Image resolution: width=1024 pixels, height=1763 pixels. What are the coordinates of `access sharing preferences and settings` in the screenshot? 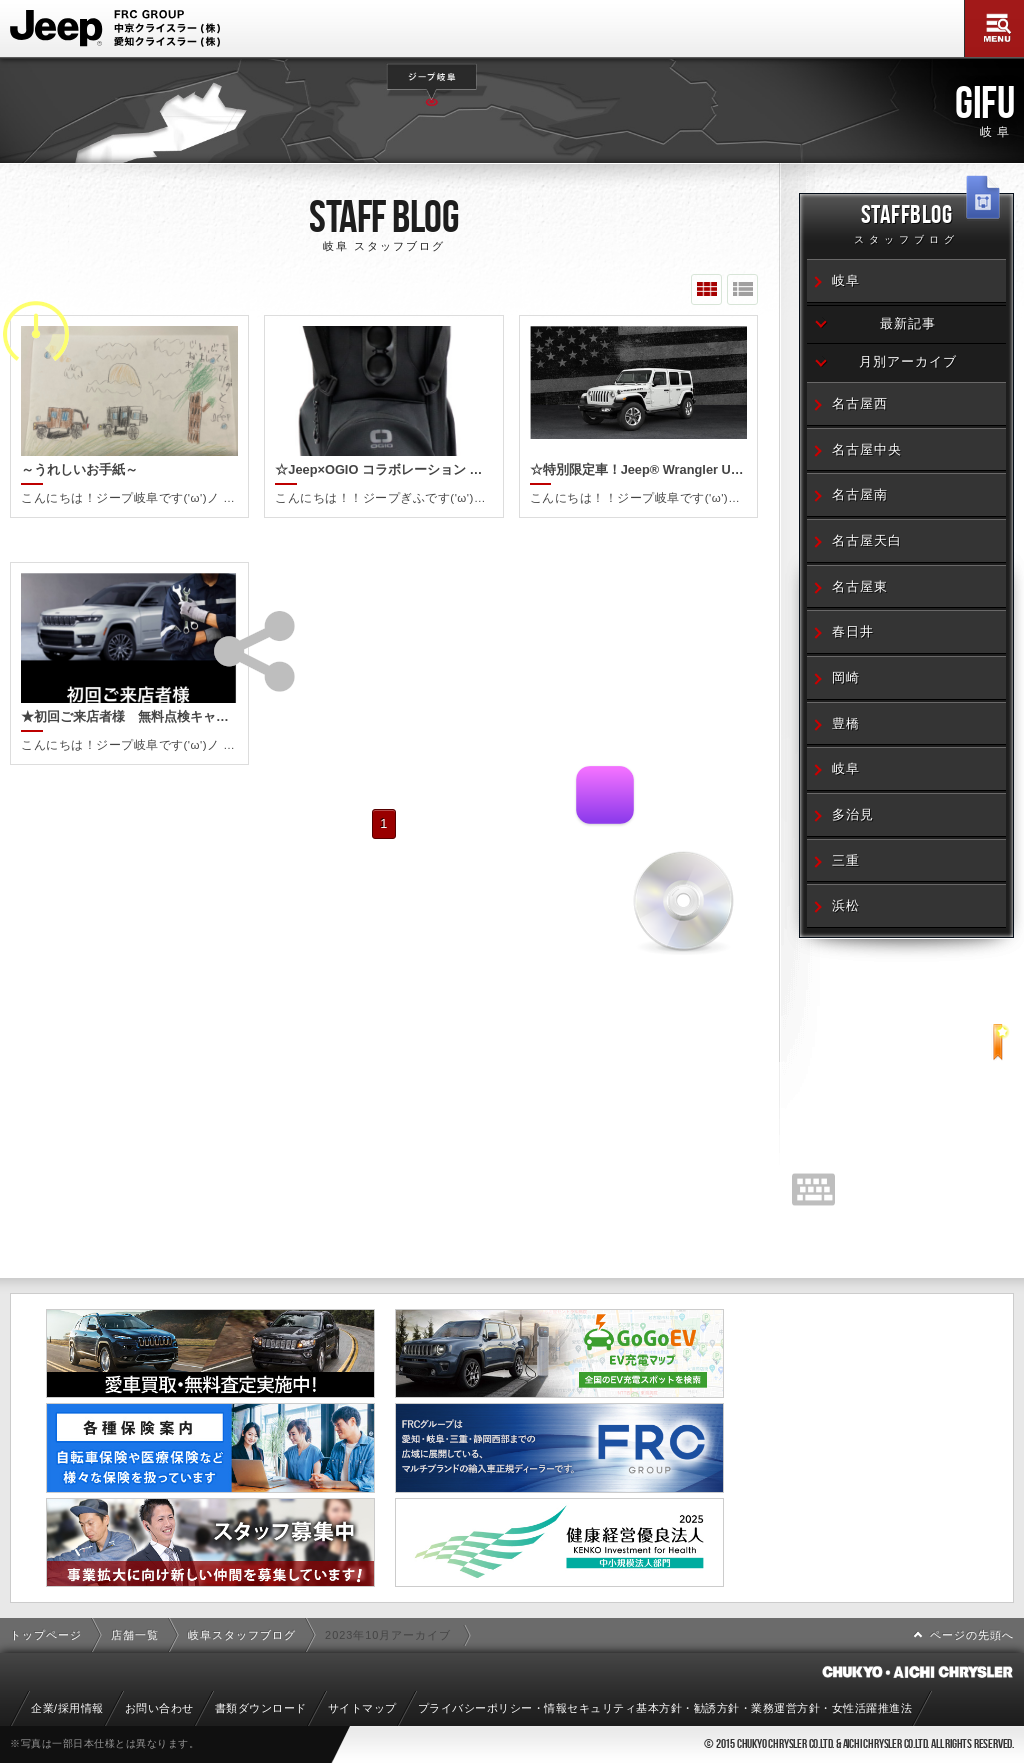 It's located at (254, 651).